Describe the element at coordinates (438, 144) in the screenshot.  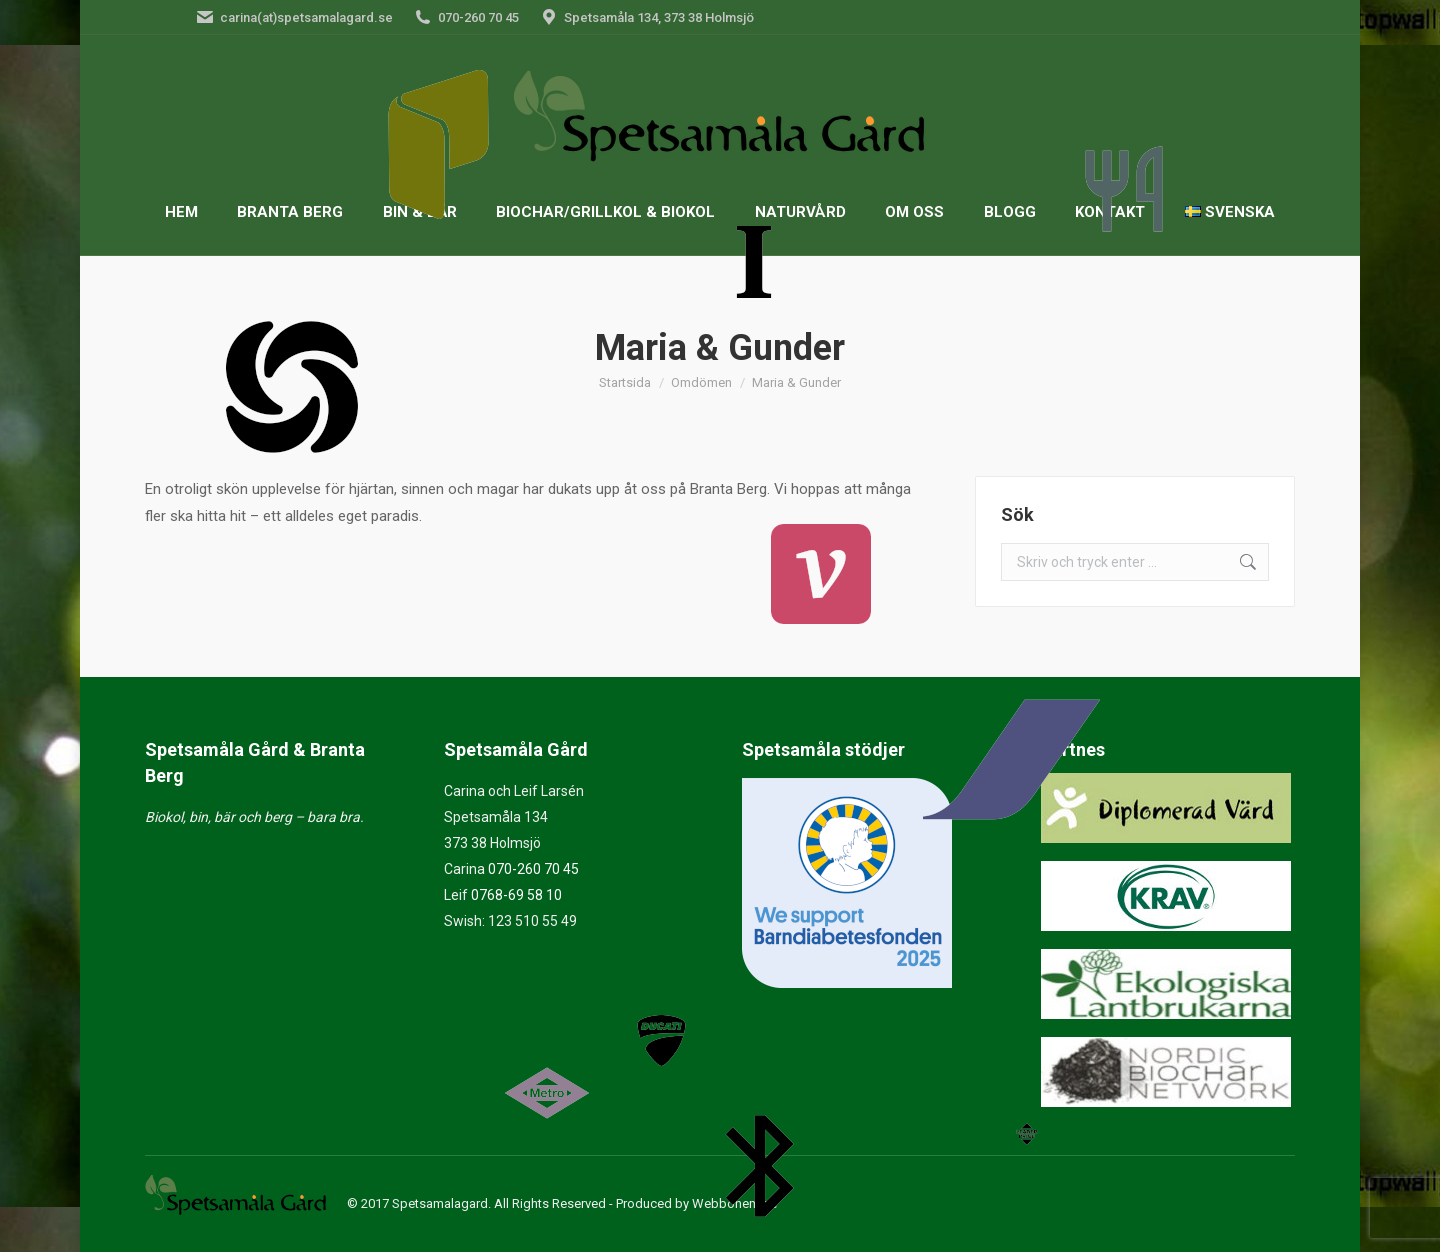
I see `file.io brand logo` at that location.